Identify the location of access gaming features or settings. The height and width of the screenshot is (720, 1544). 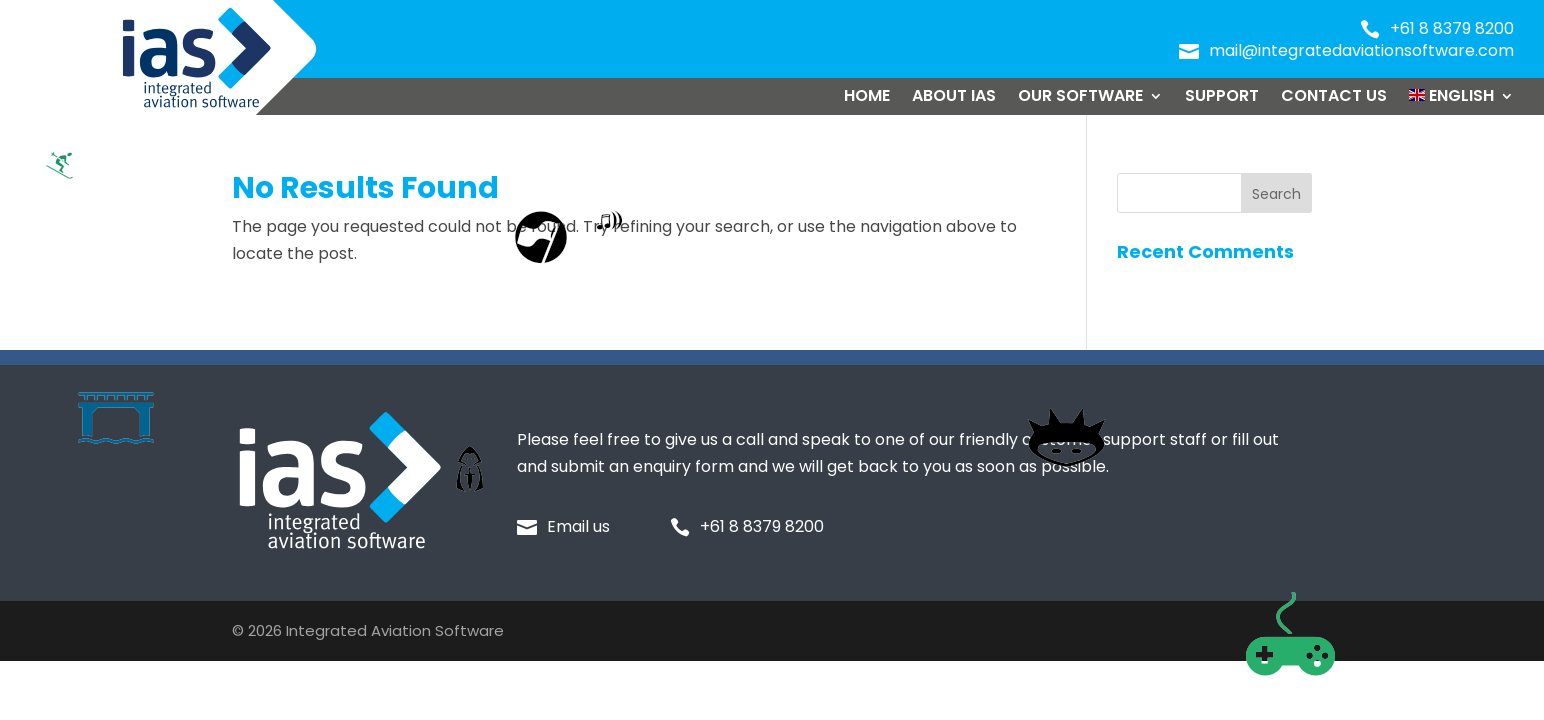
(1290, 637).